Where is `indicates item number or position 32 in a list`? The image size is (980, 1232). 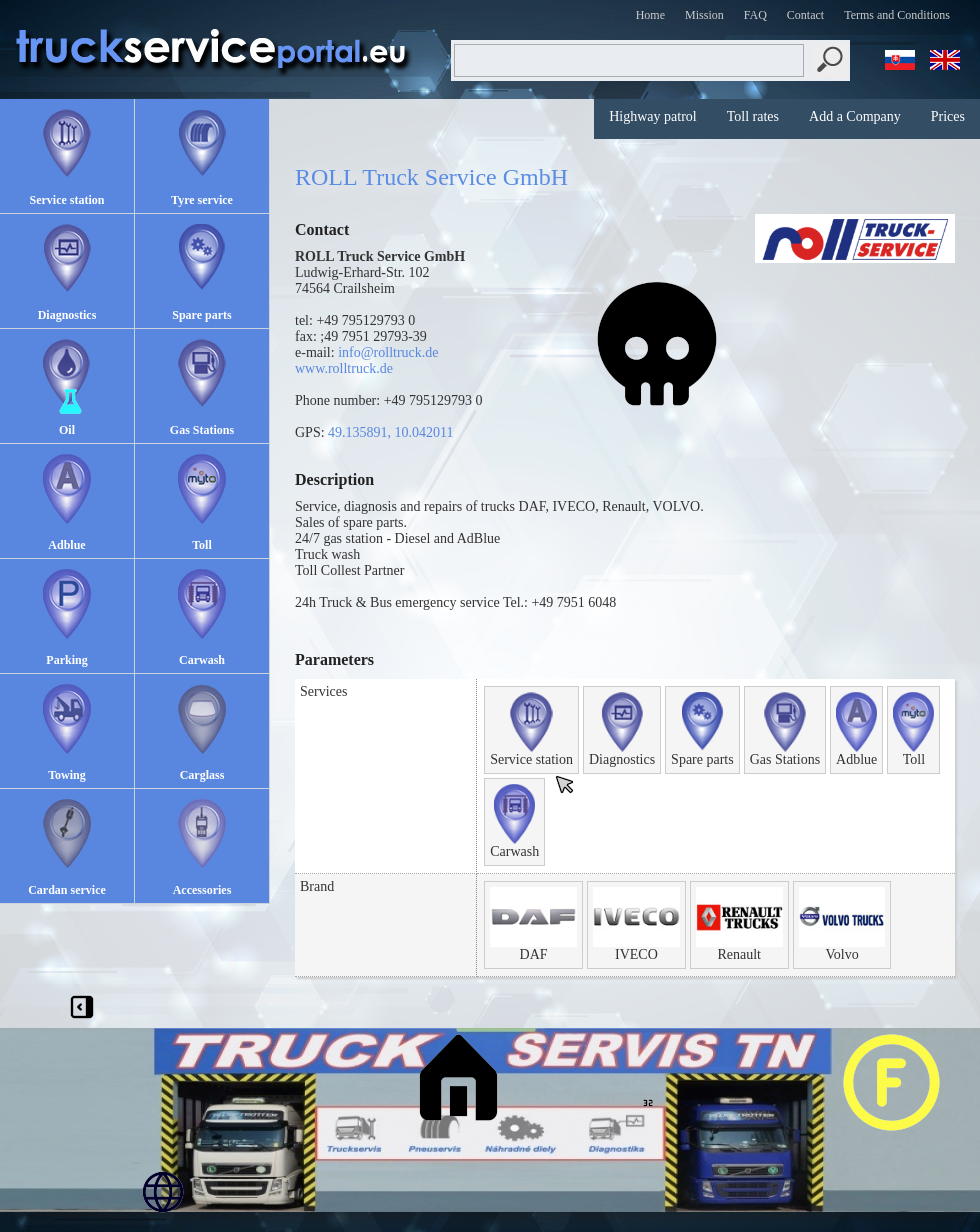
indicates item number or position 32 in a list is located at coordinates (648, 1103).